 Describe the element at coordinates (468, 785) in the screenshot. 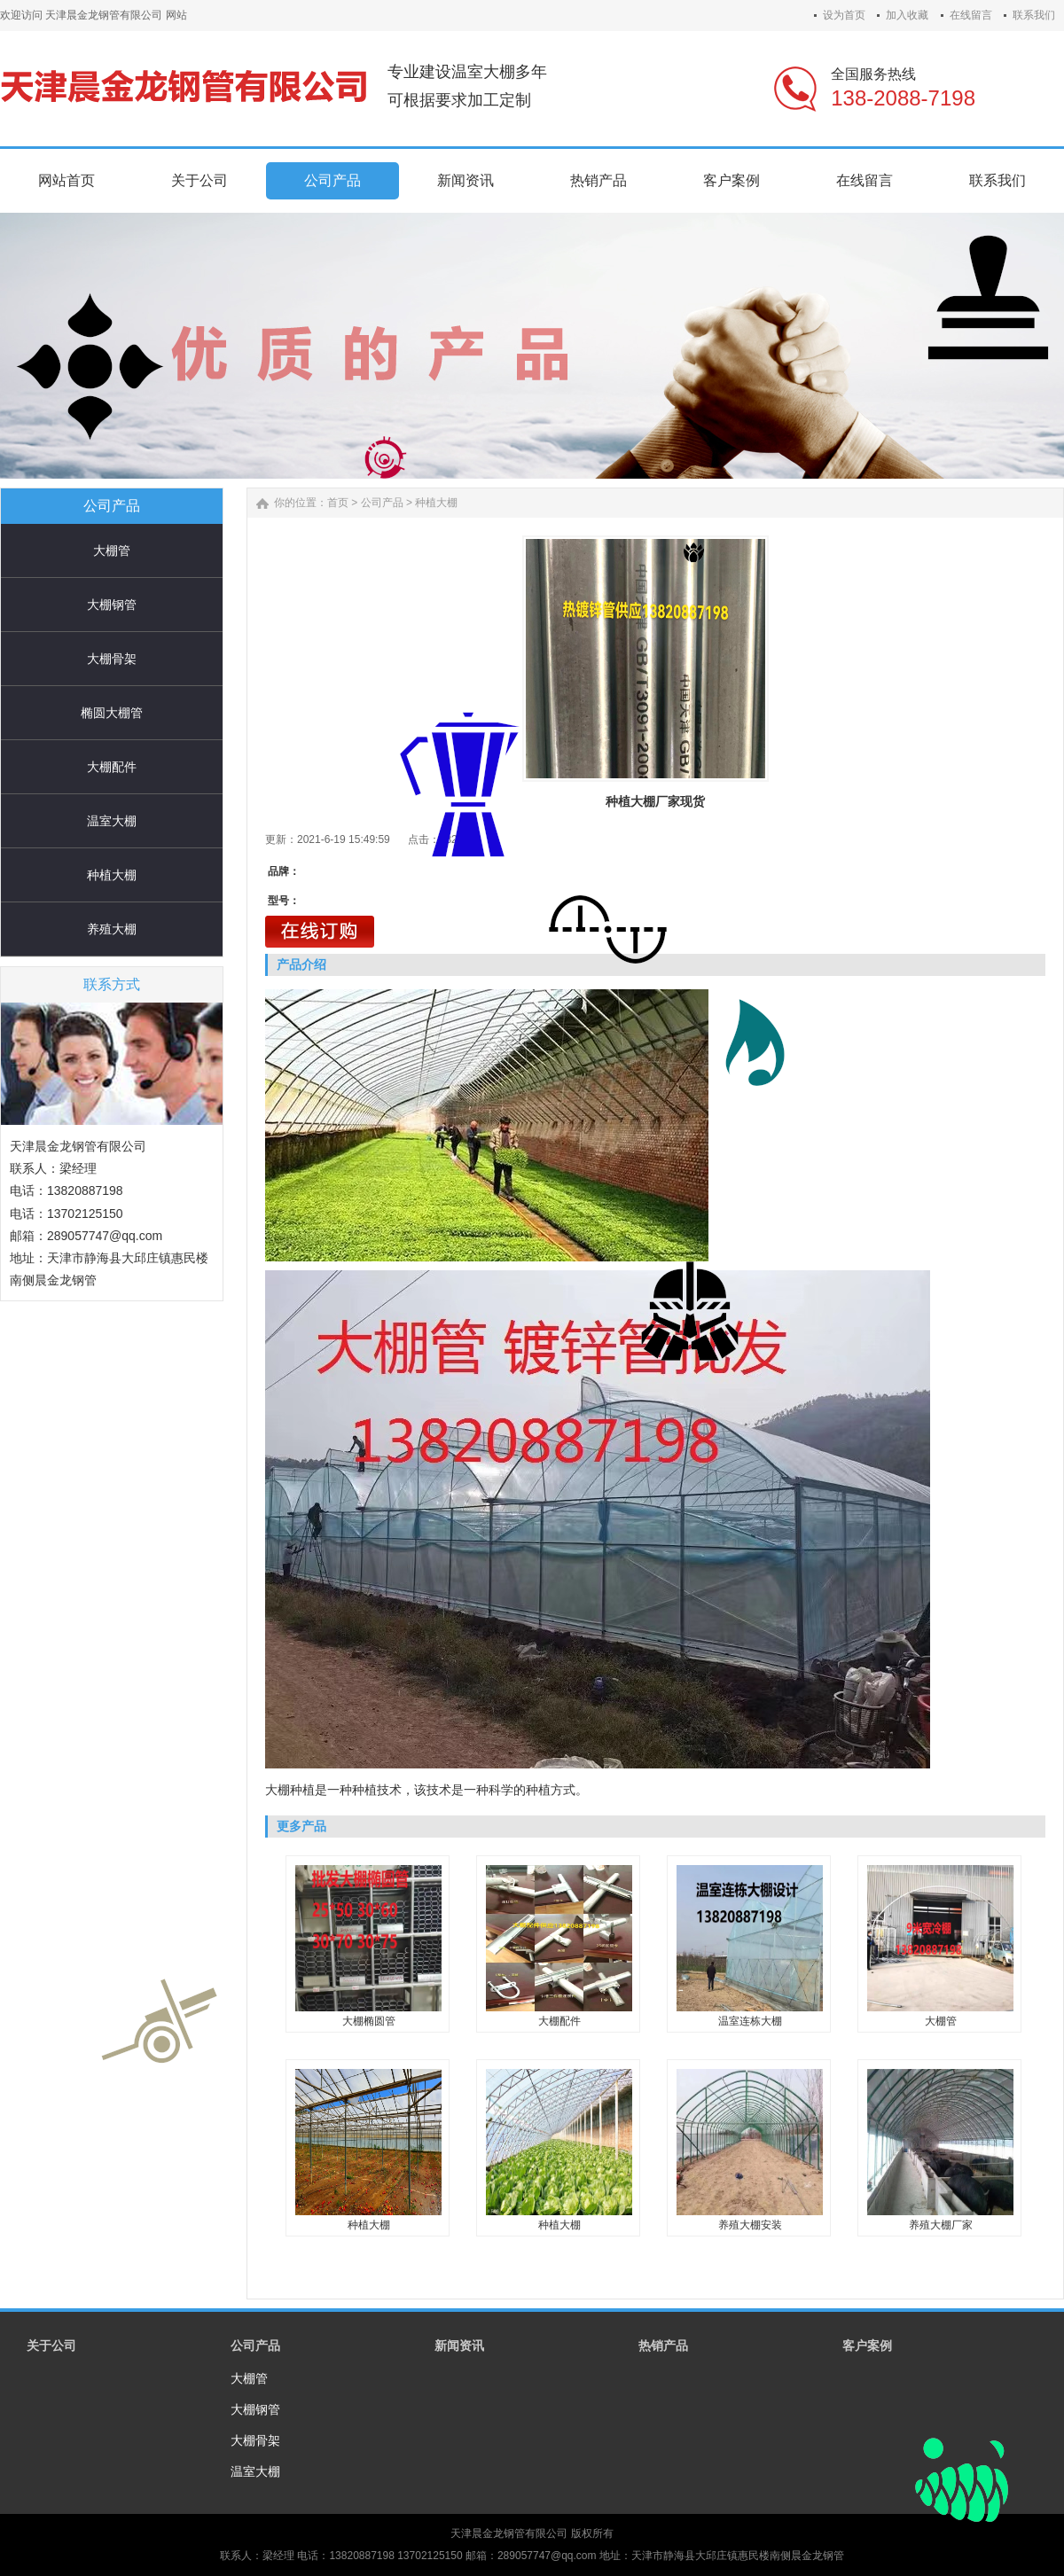

I see `browse coffee brewing recipes` at that location.